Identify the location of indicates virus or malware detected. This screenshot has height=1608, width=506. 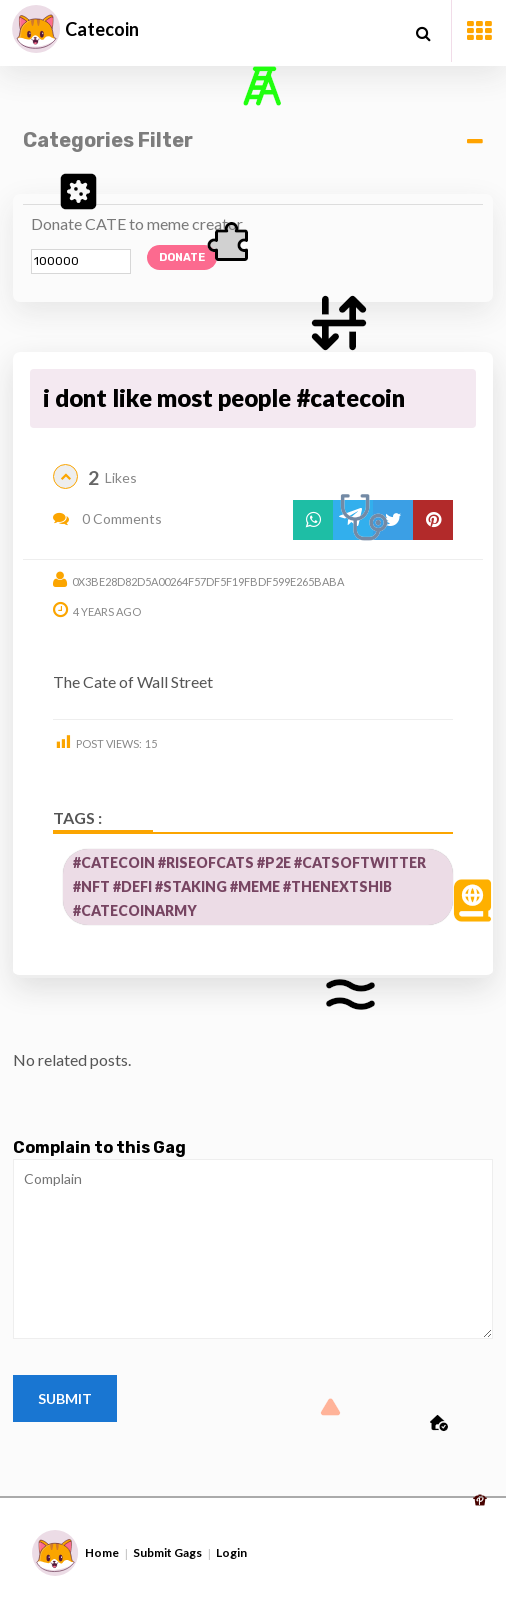
(78, 191).